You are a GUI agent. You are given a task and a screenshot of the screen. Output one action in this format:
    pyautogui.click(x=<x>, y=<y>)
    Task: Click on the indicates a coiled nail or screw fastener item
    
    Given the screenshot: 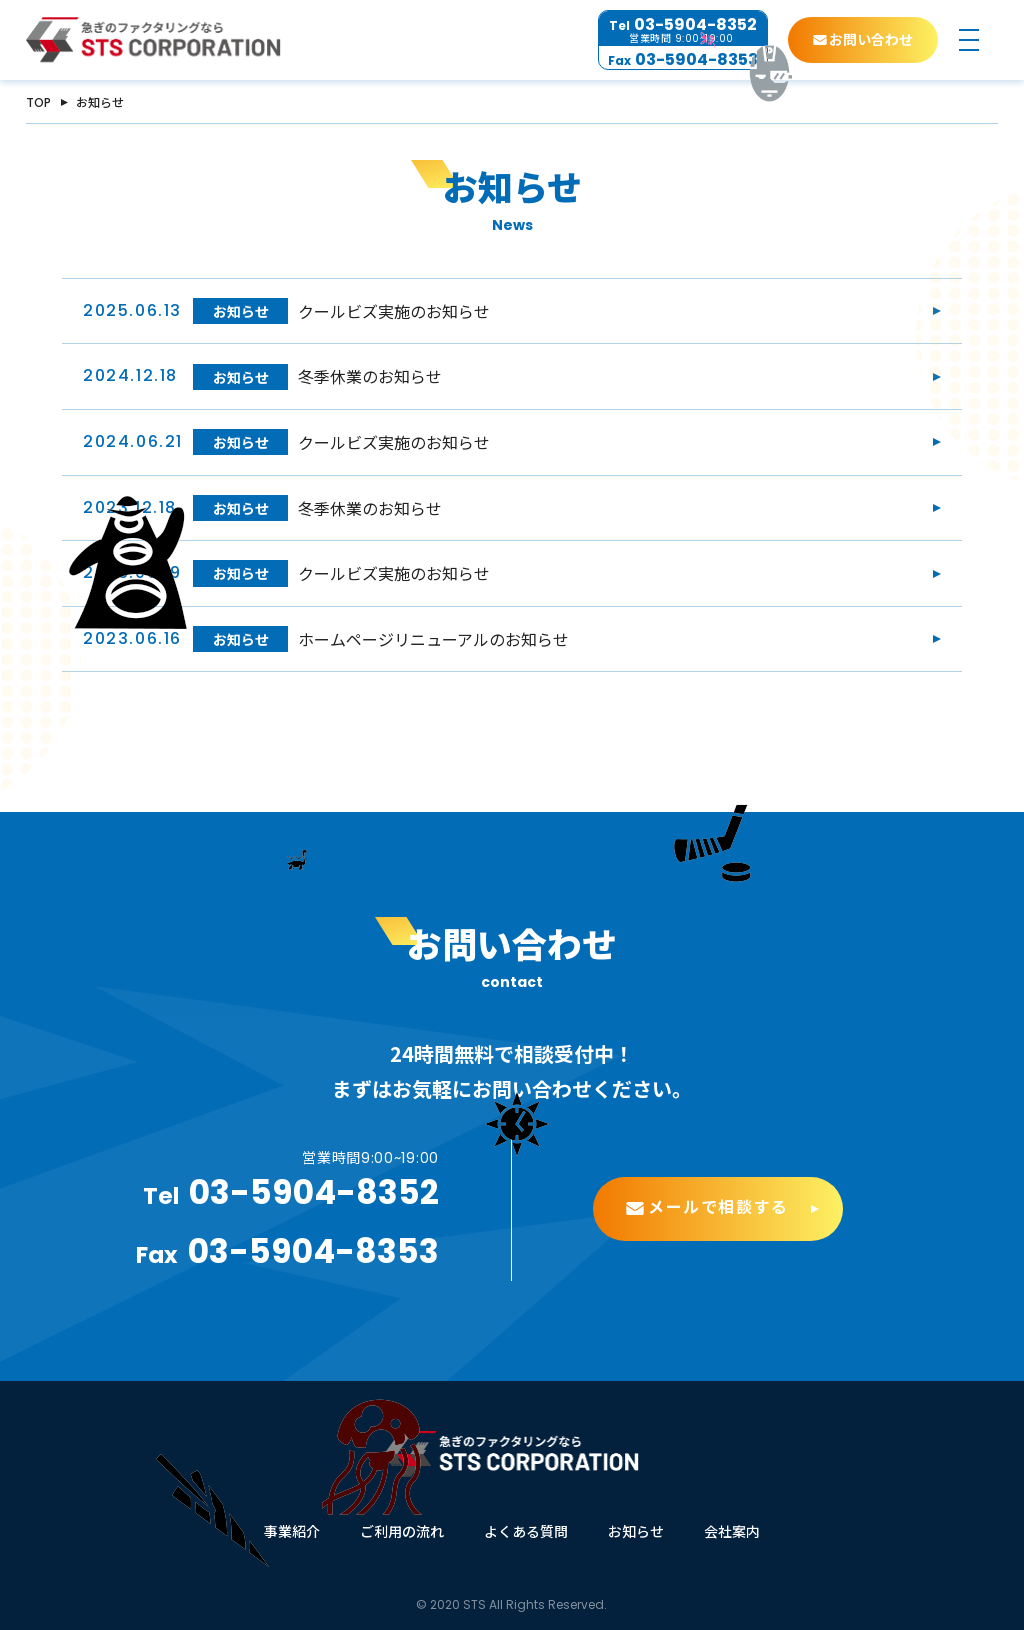 What is the action you would take?
    pyautogui.click(x=212, y=1510)
    